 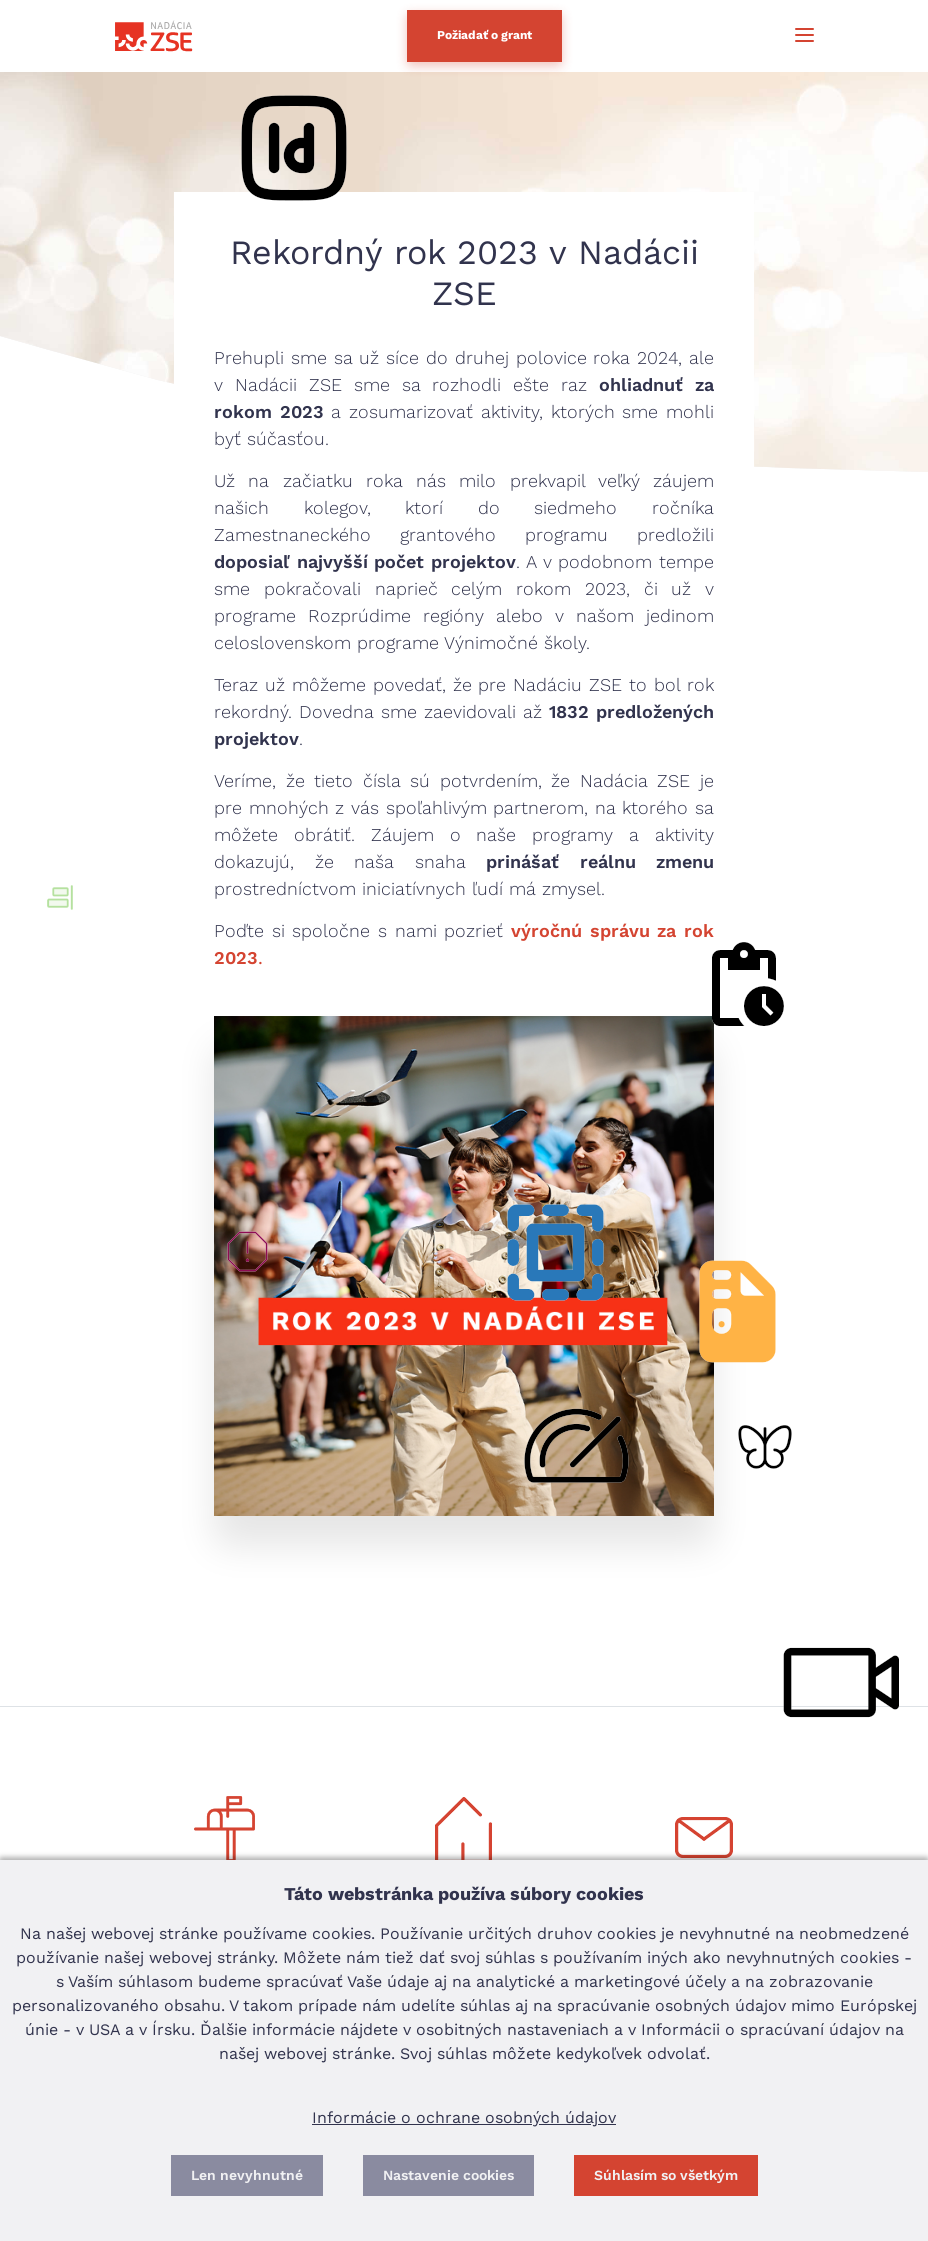 What do you see at coordinates (247, 1251) in the screenshot?
I see `indicates a warning or critical alert` at bounding box center [247, 1251].